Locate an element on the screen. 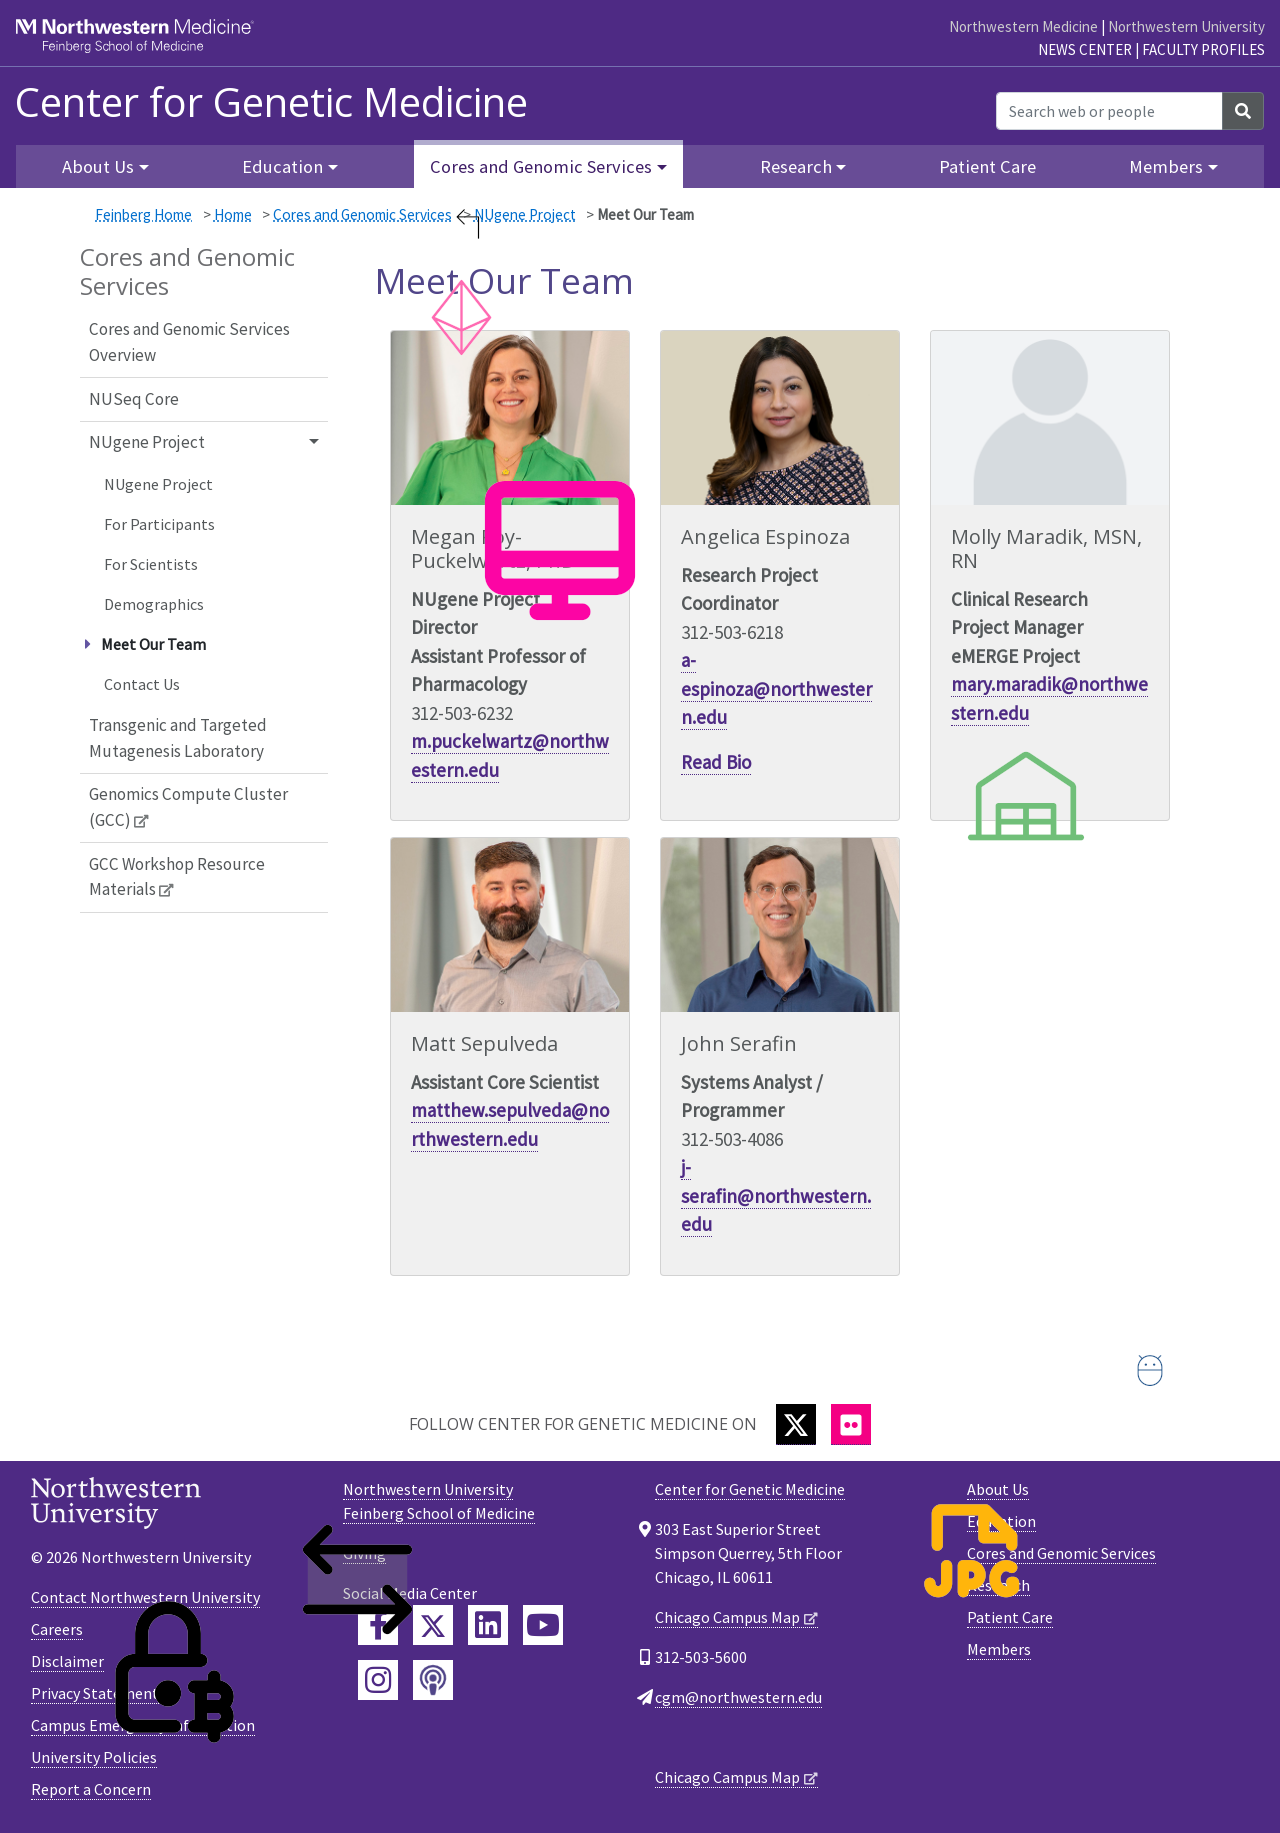 Image resolution: width=1280 pixels, height=1833 pixels. secure bitcoin wallet or storage is located at coordinates (168, 1667).